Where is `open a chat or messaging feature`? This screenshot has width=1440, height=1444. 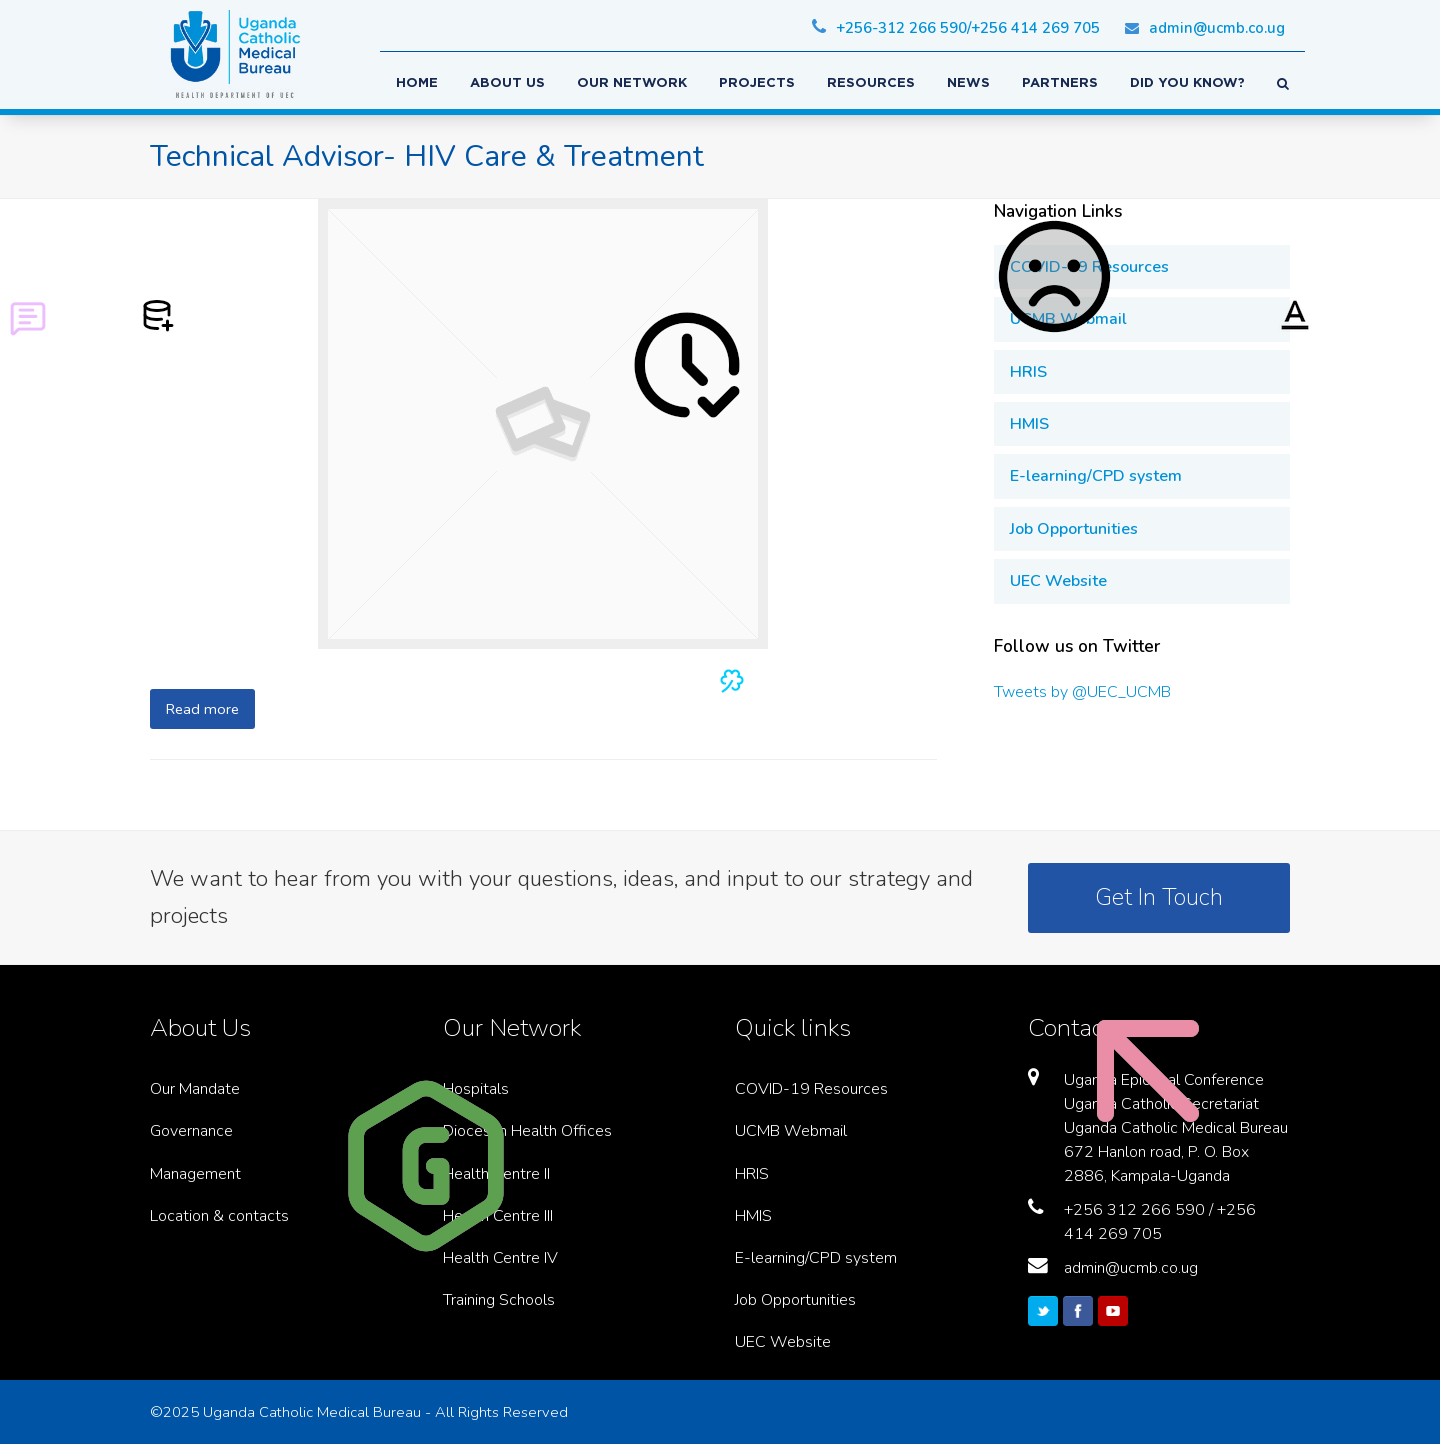 open a chat or messaging feature is located at coordinates (28, 318).